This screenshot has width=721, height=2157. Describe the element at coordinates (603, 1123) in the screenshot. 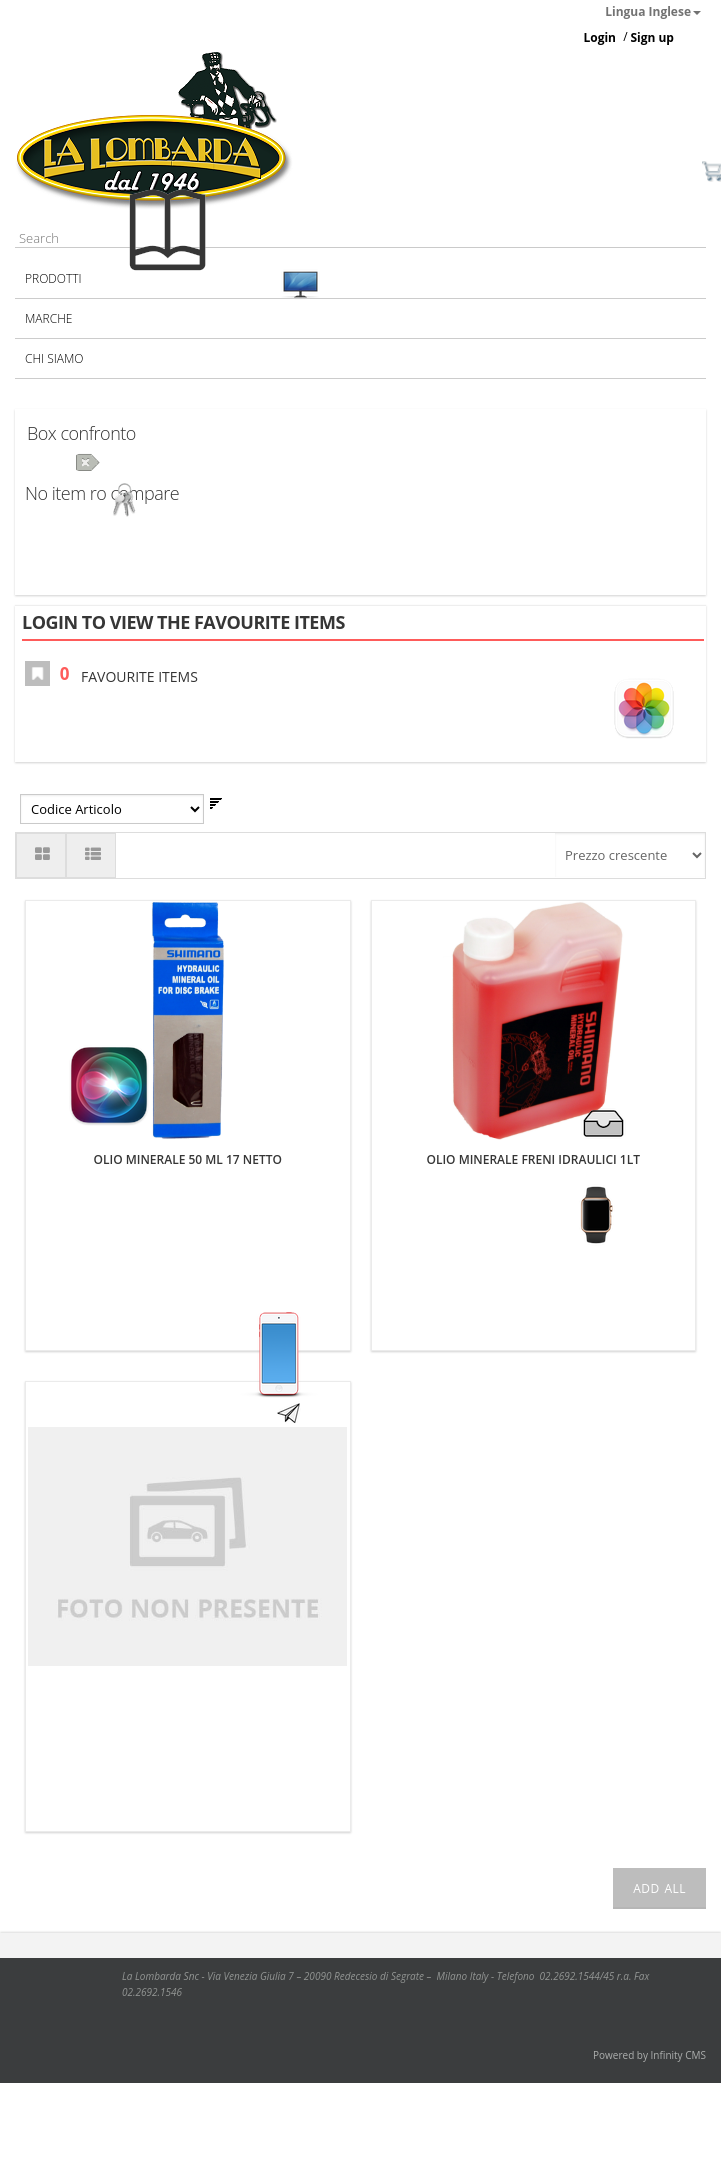

I see `view your email inbox` at that location.